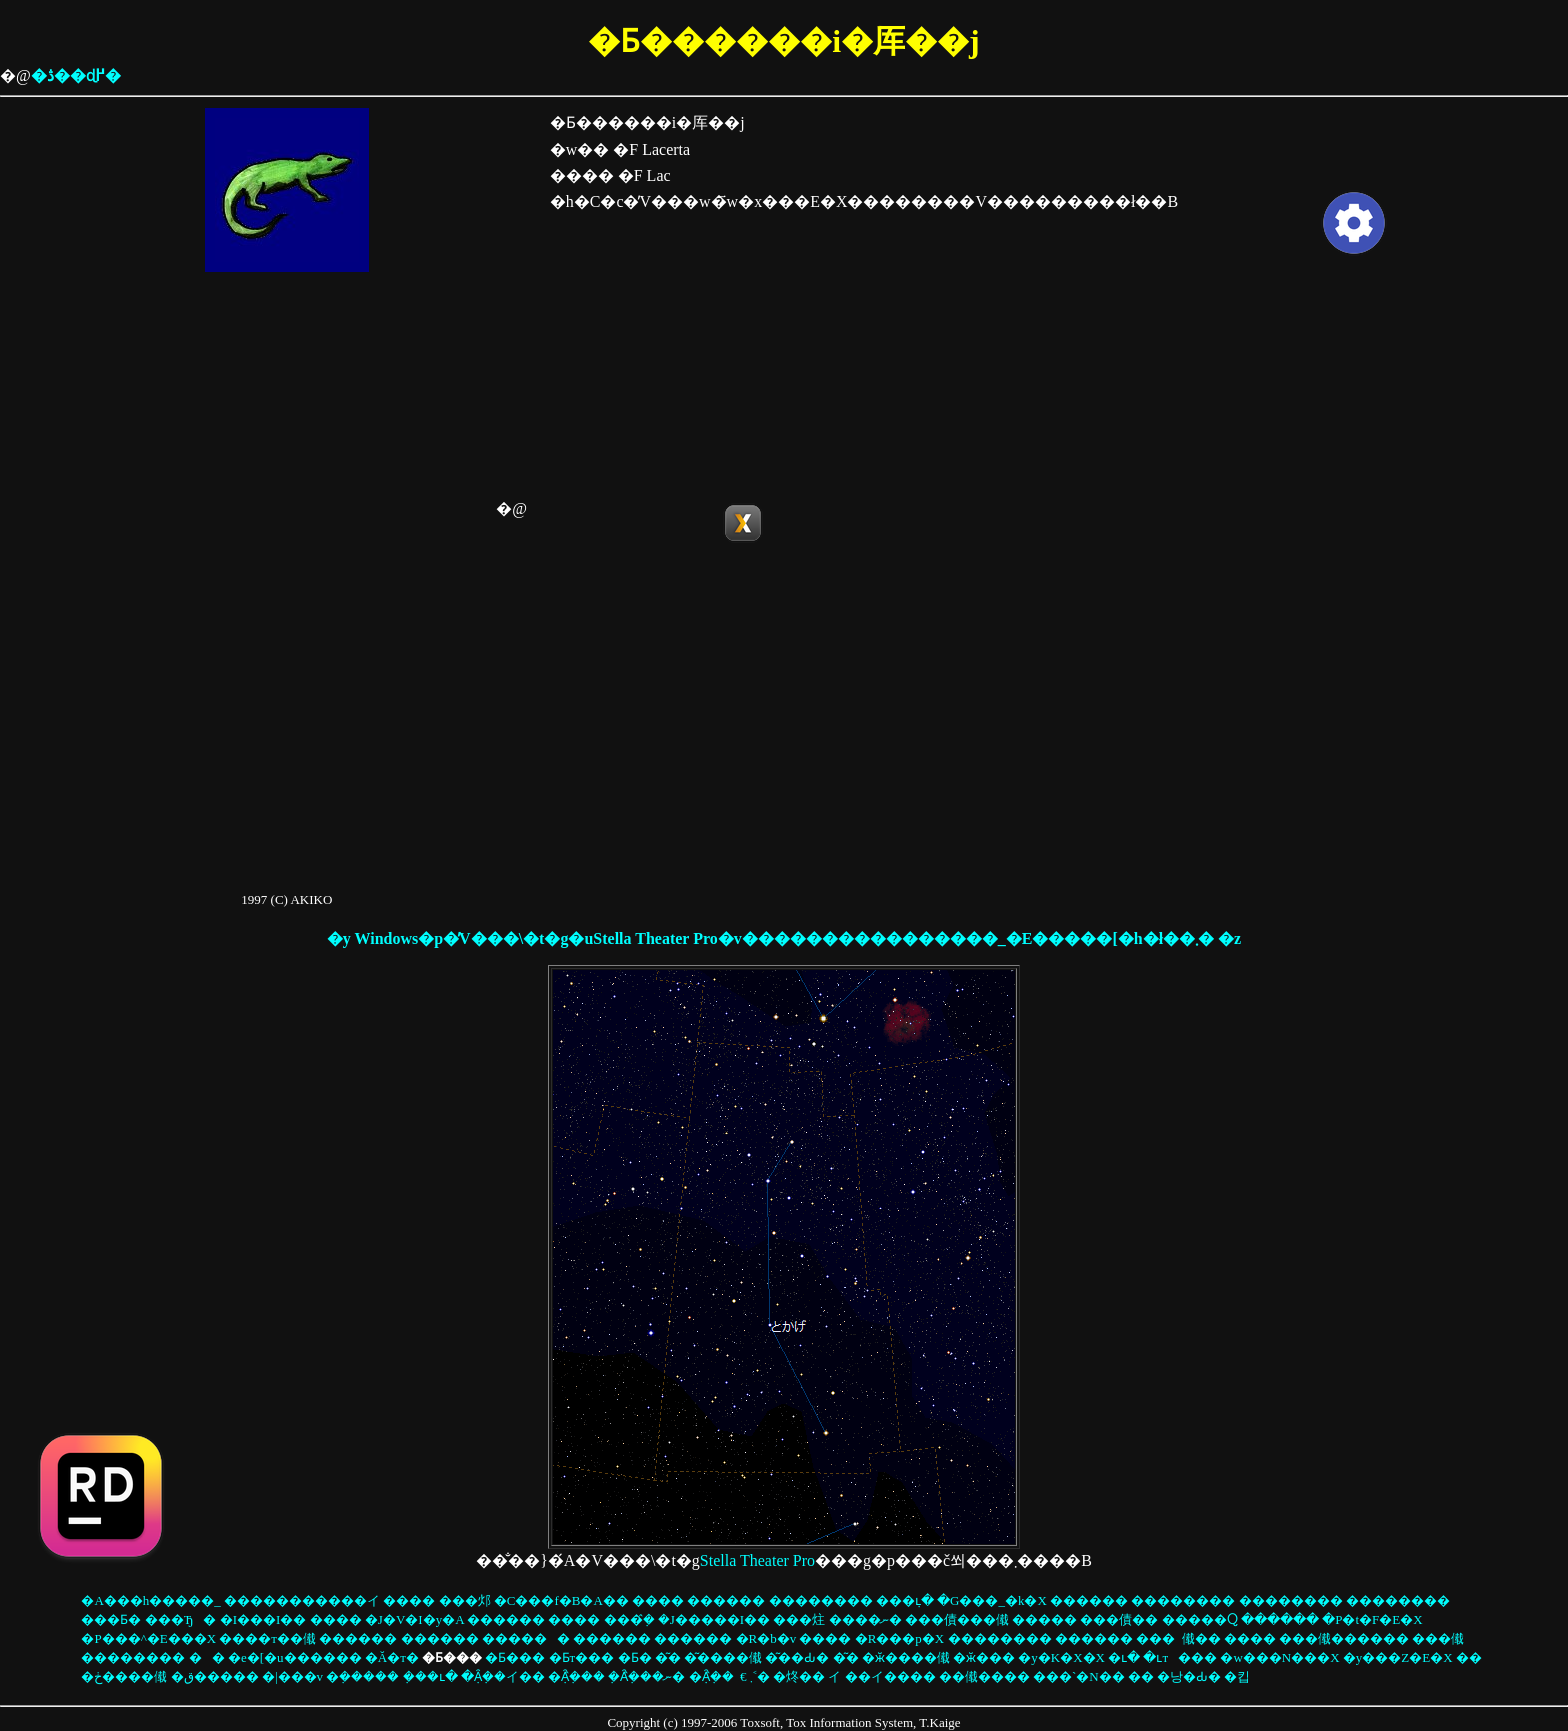 The image size is (1568, 1731). What do you see at coordinates (743, 523) in the screenshot?
I see `open plex media server` at bounding box center [743, 523].